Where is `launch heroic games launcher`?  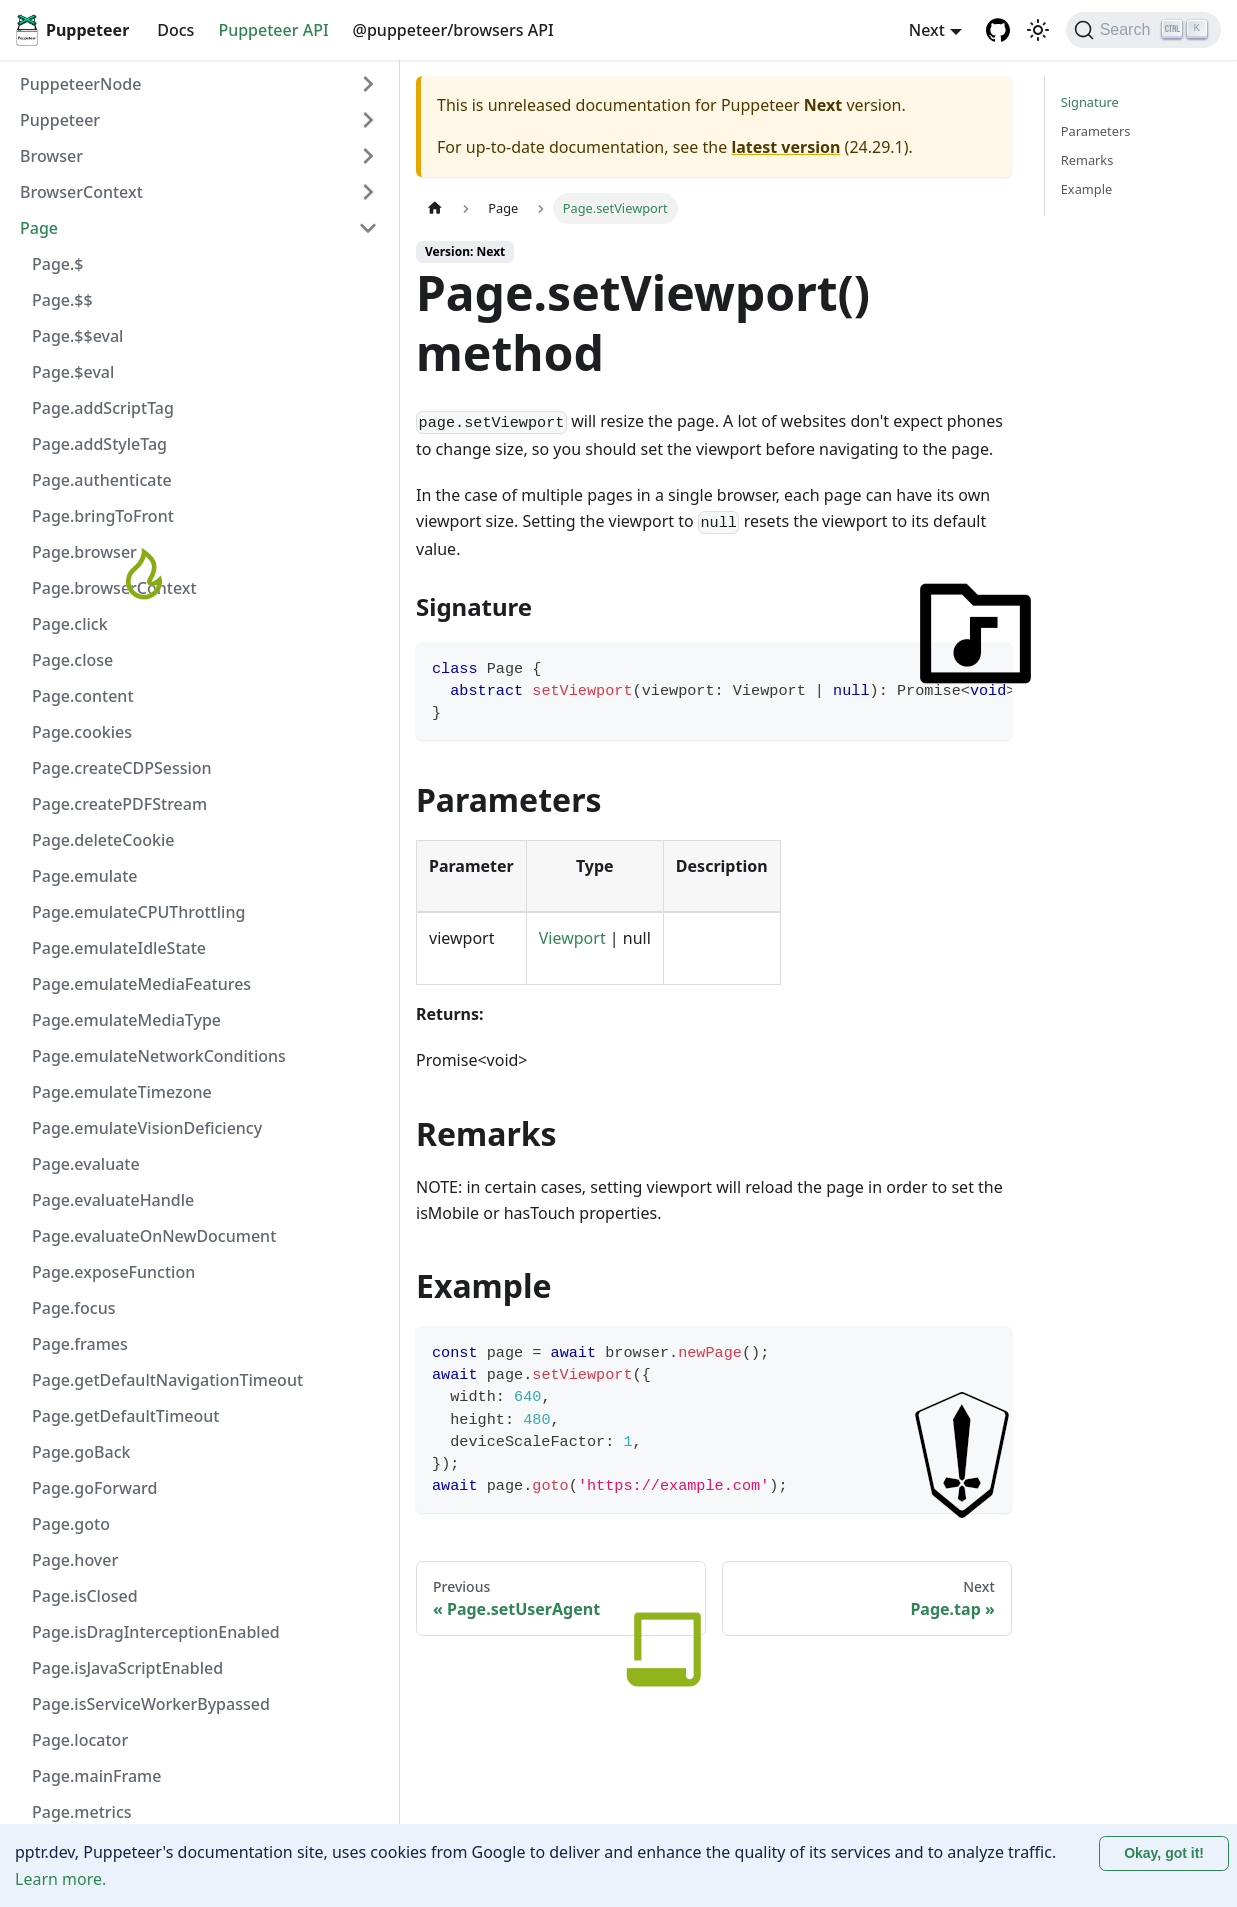
launch heroic games launcher is located at coordinates (962, 1455).